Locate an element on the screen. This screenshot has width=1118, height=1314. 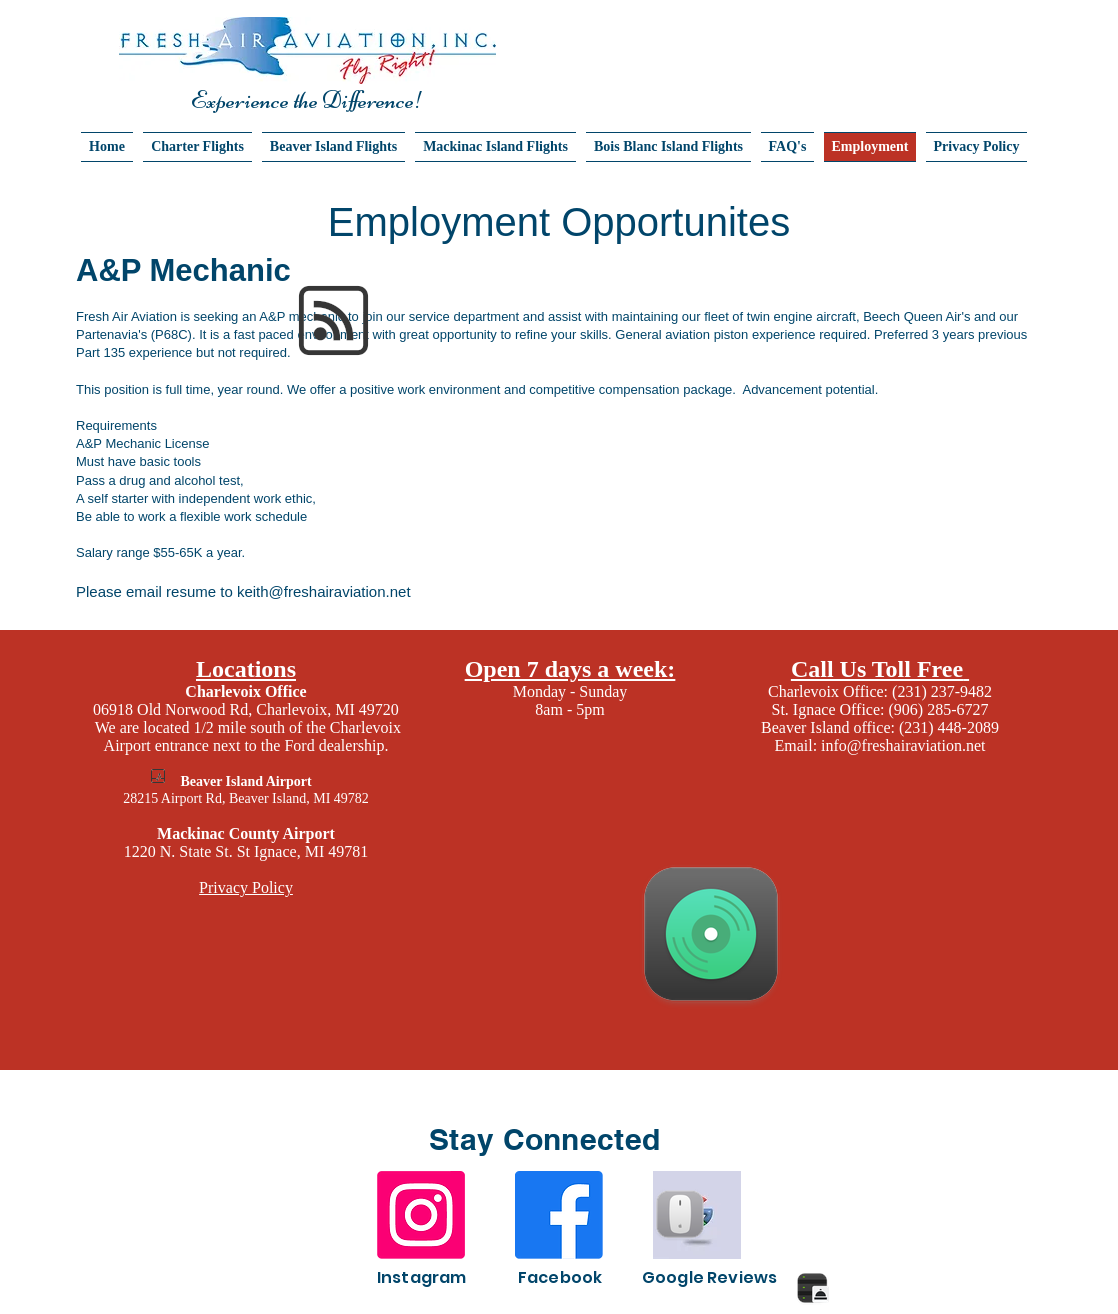
open system monitor or activity monitor is located at coordinates (158, 776).